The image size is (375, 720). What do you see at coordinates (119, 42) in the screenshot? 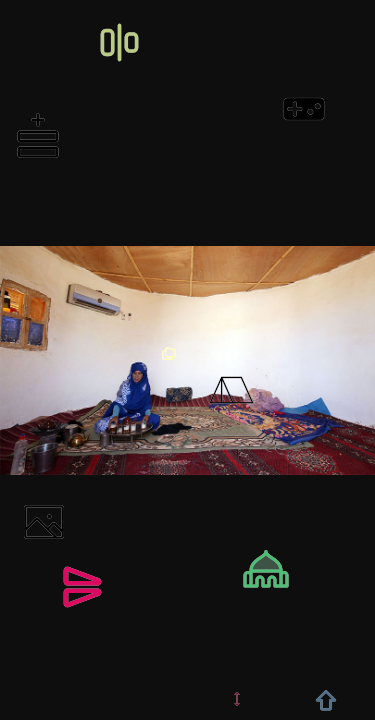
I see `center align elements horizontally` at bounding box center [119, 42].